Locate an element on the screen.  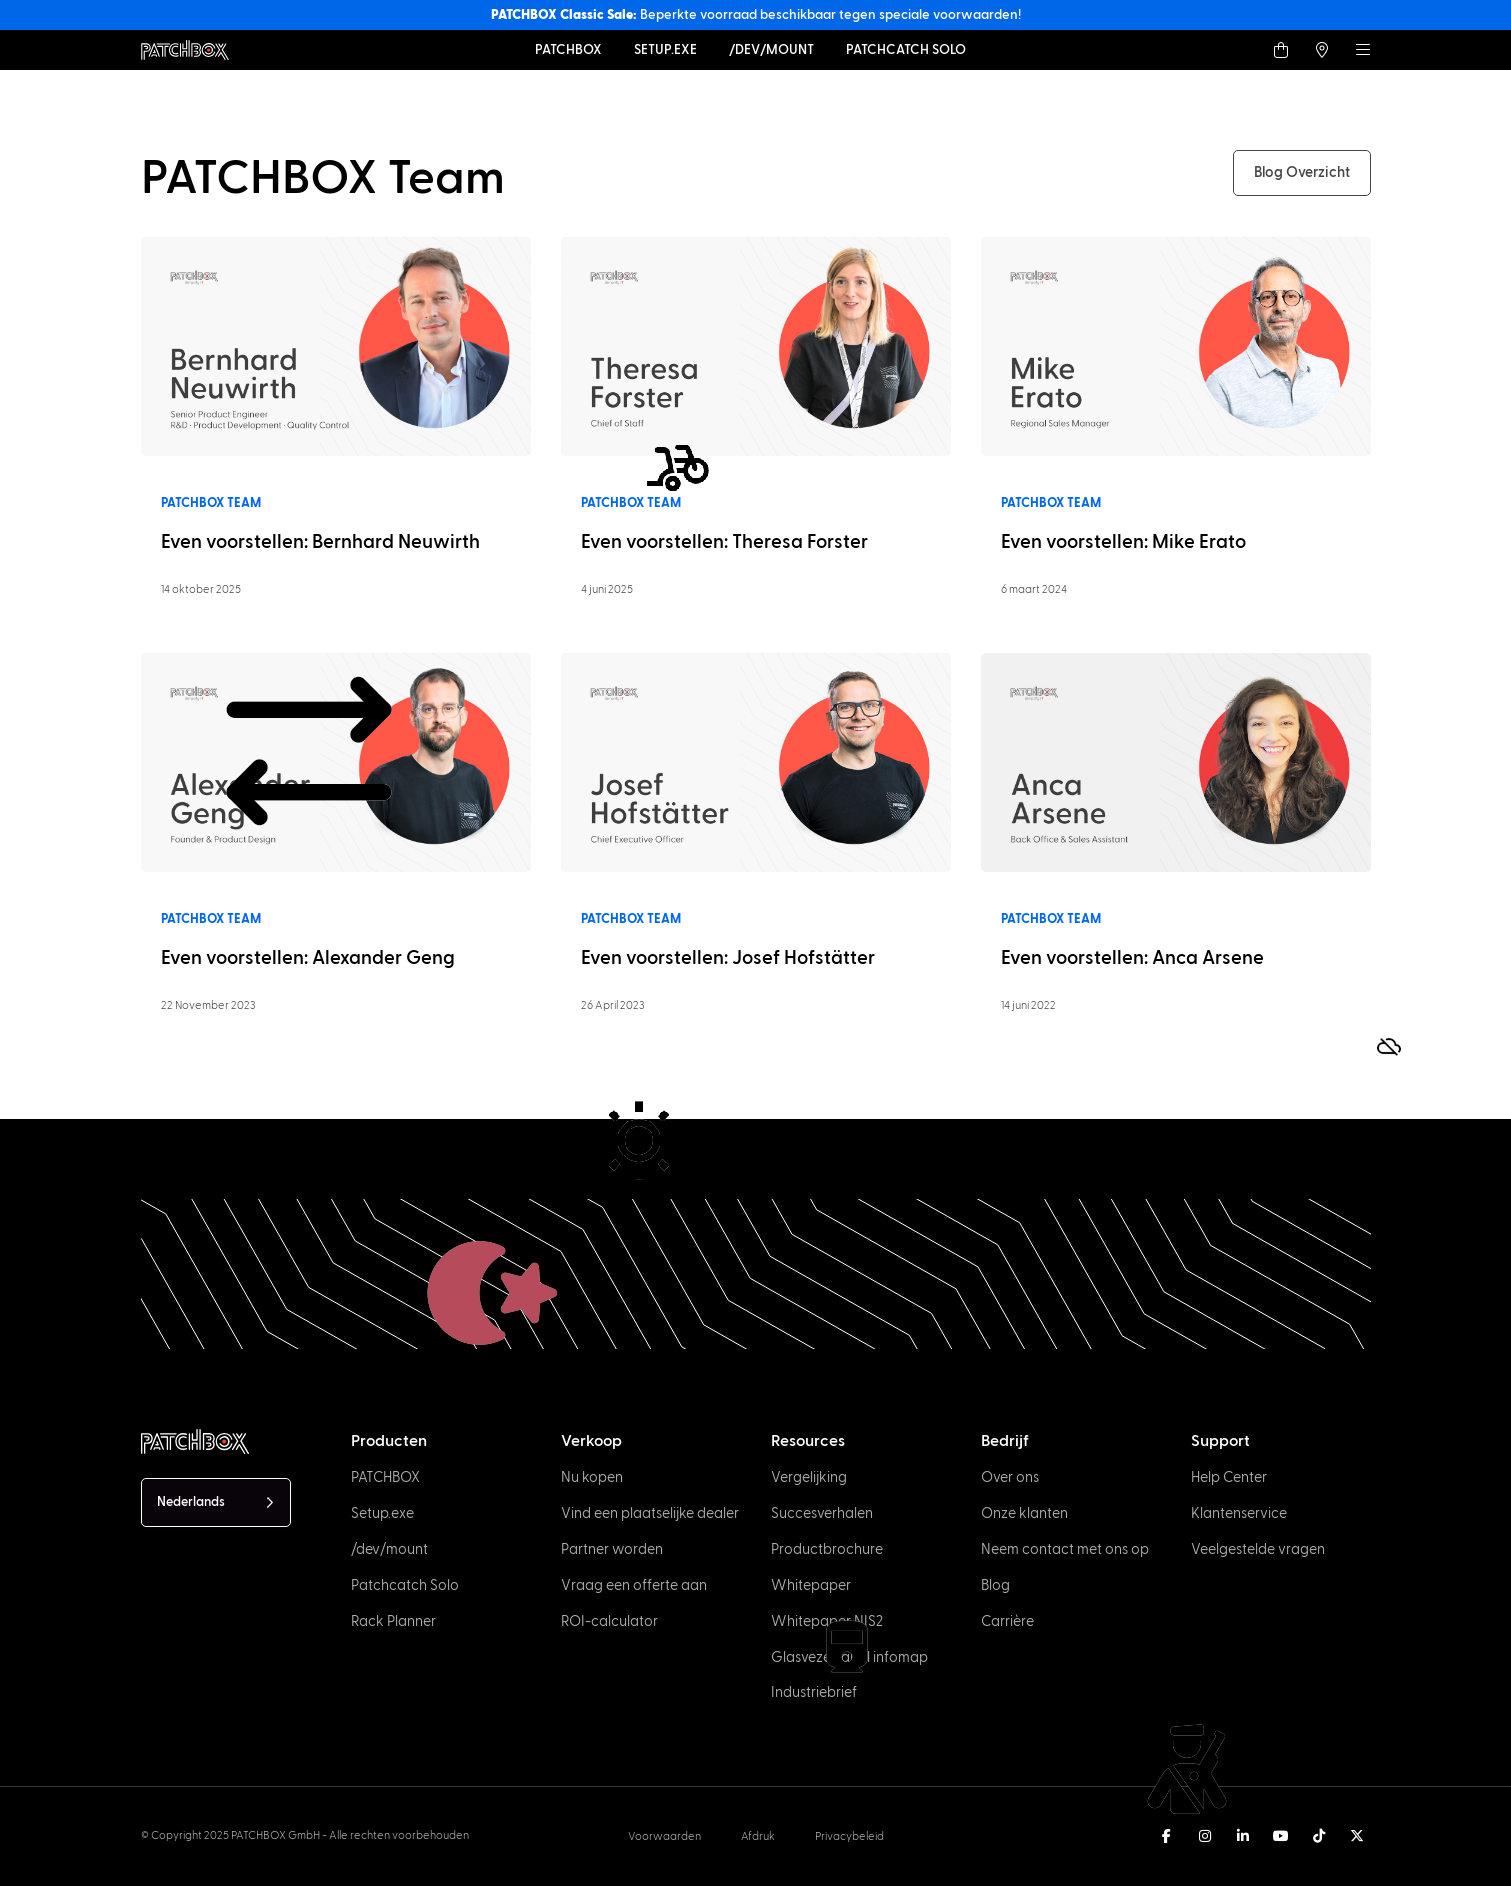
indicates no cloud connection or offline status is located at coordinates (1389, 1046).